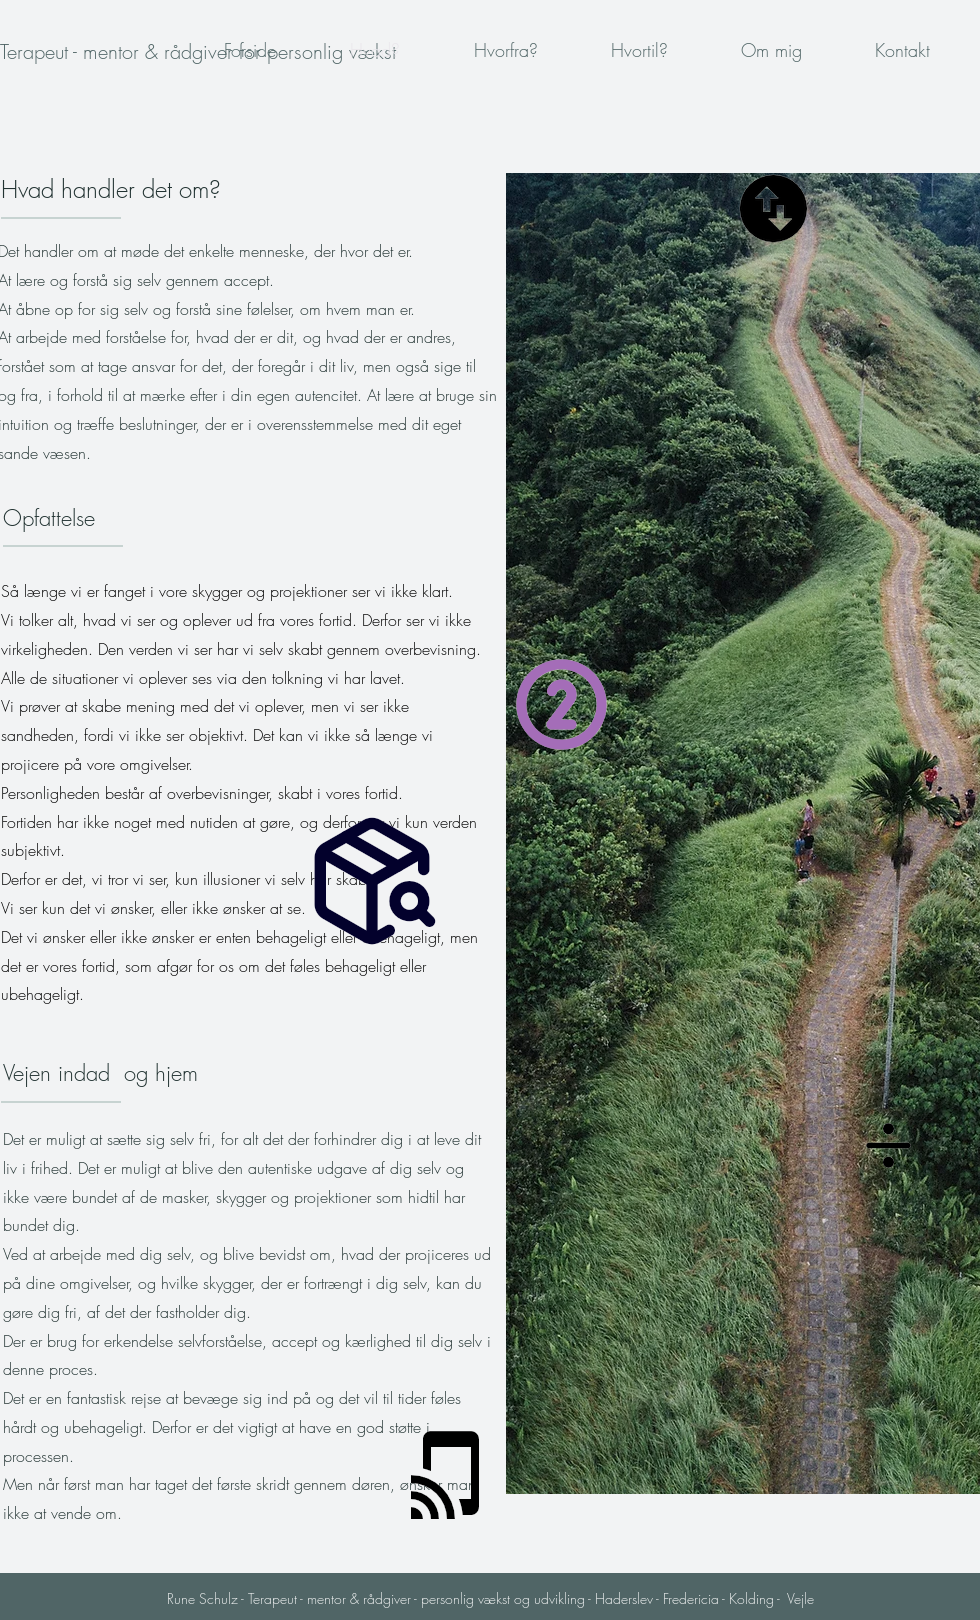 The height and width of the screenshot is (1620, 980). I want to click on swap or reorder items vertically, so click(773, 208).